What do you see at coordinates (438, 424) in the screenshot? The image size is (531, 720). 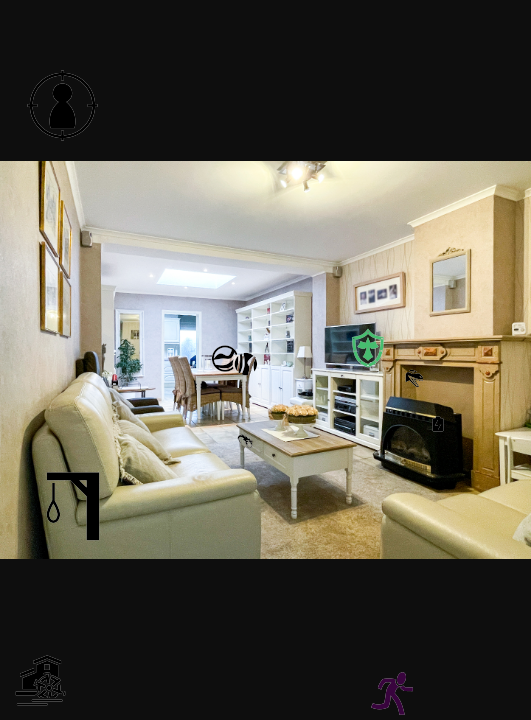 I see `view device battery status` at bounding box center [438, 424].